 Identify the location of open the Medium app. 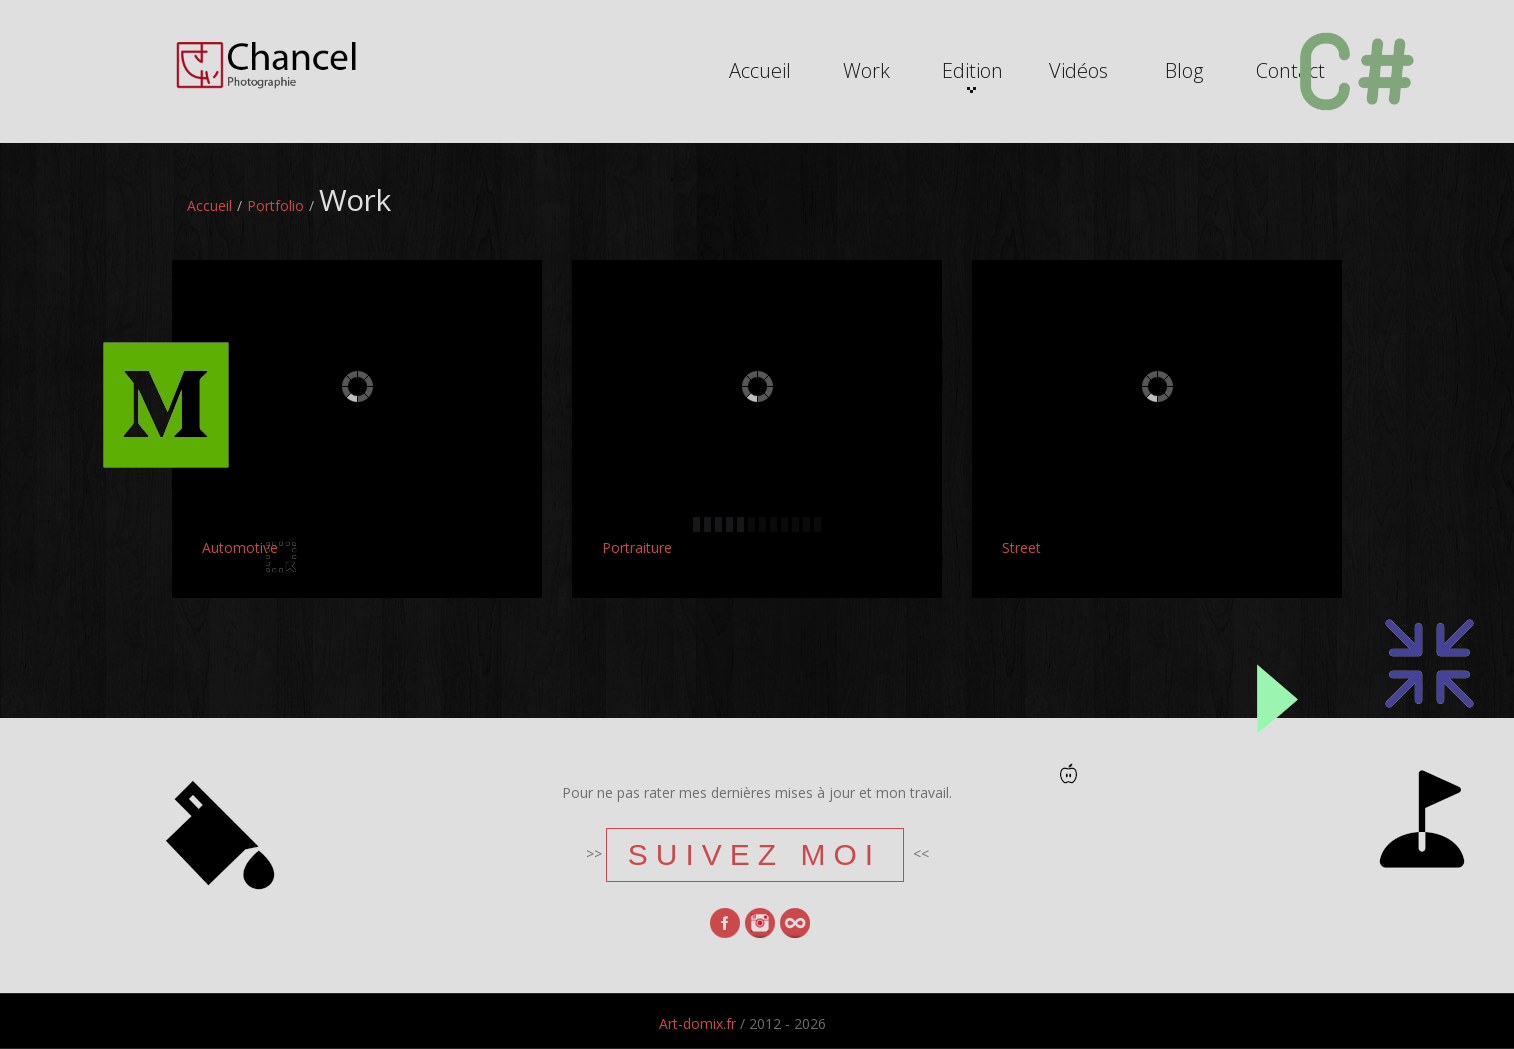
(166, 405).